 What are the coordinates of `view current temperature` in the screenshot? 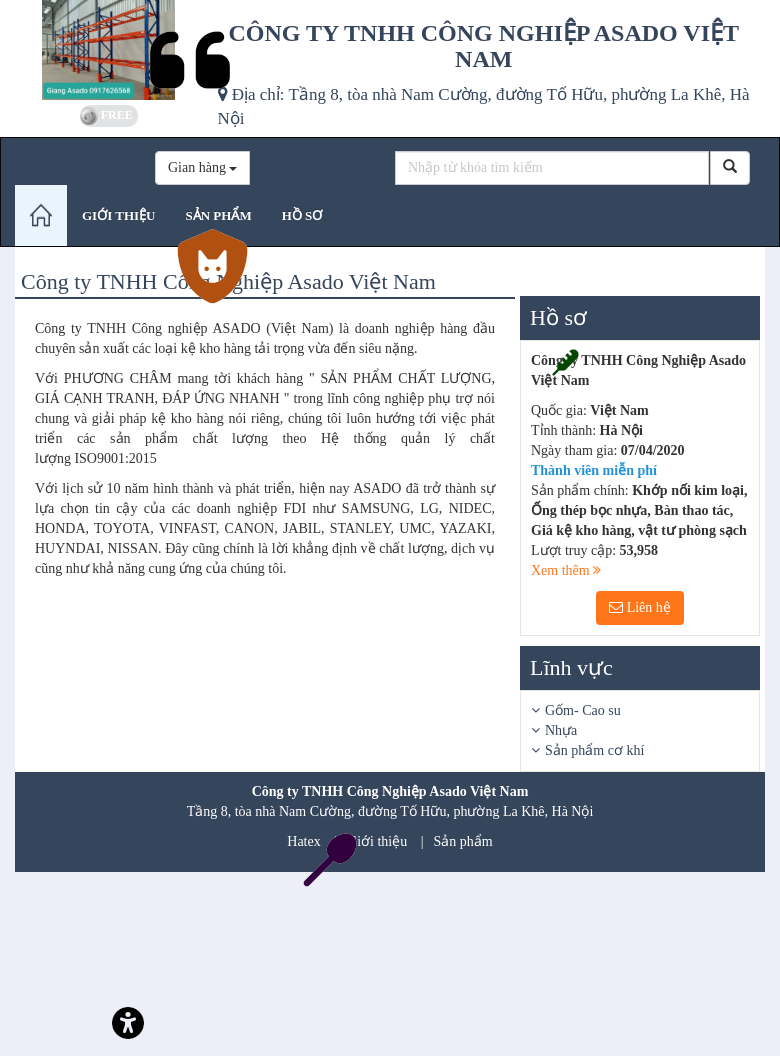 It's located at (565, 362).